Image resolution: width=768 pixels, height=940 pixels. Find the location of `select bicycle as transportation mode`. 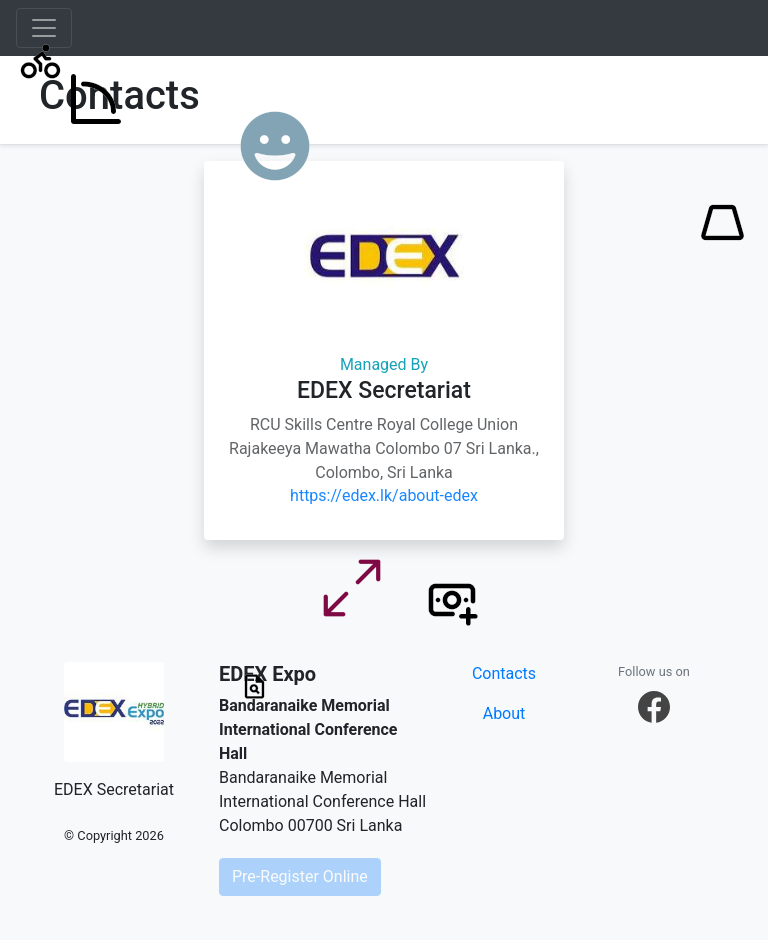

select bicycle as transportation mode is located at coordinates (40, 60).